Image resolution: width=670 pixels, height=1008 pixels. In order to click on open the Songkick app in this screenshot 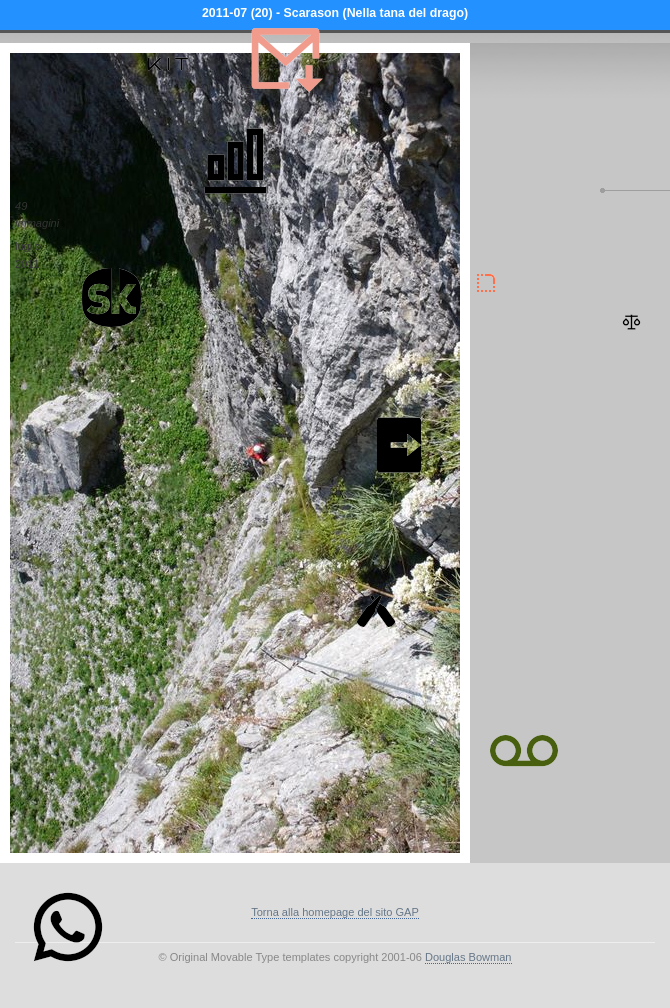, I will do `click(111, 297)`.